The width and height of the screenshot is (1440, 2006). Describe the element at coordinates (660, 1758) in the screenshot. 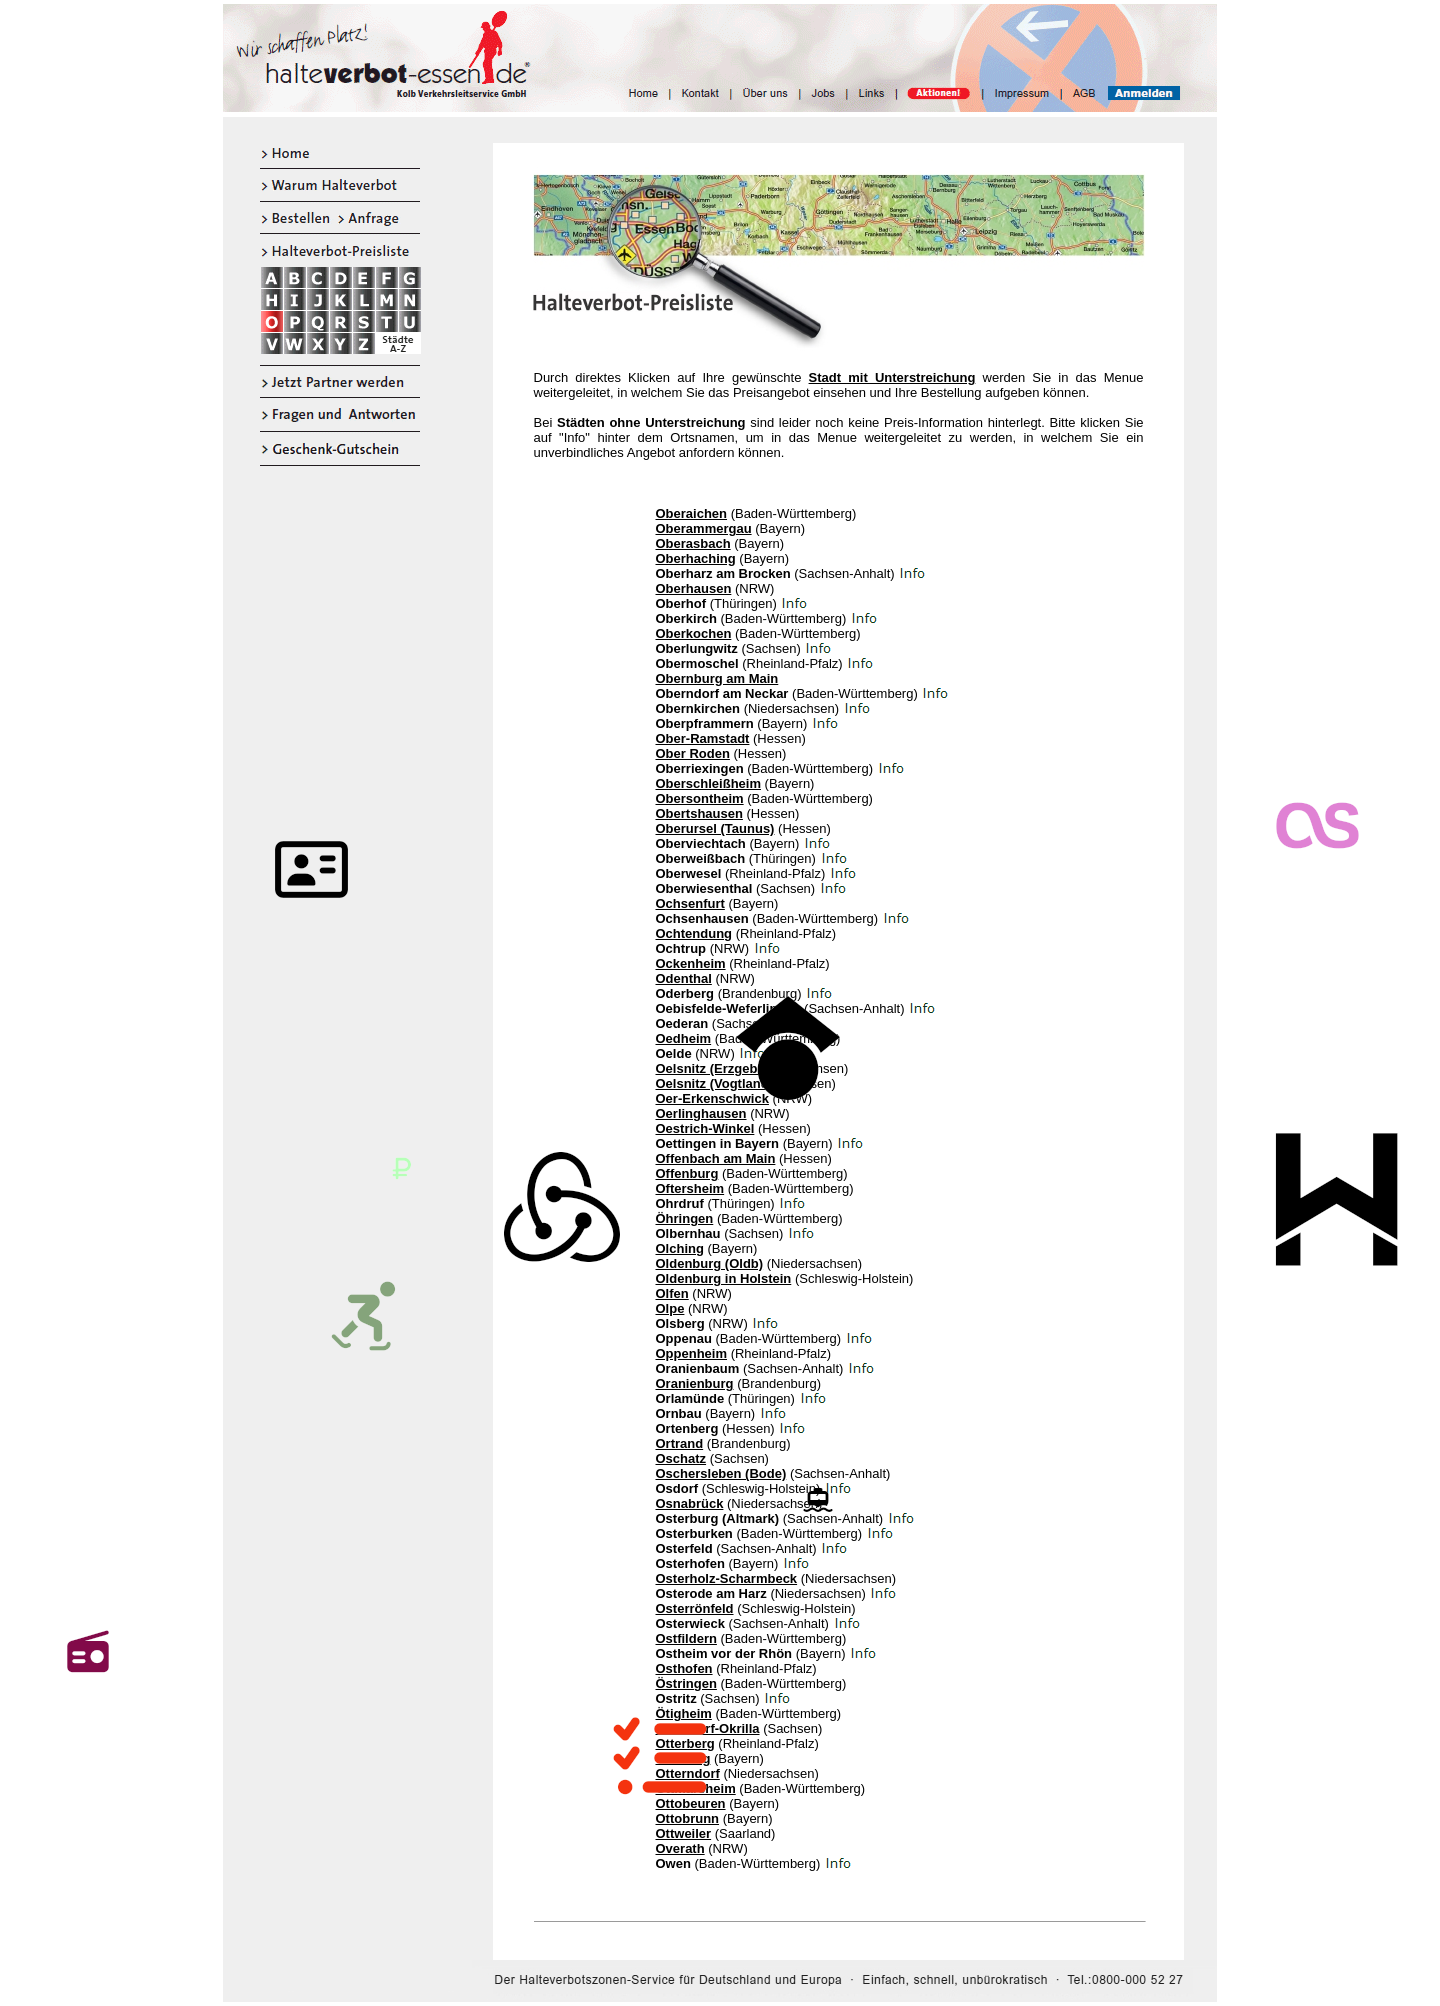

I see `view your task checklist` at that location.